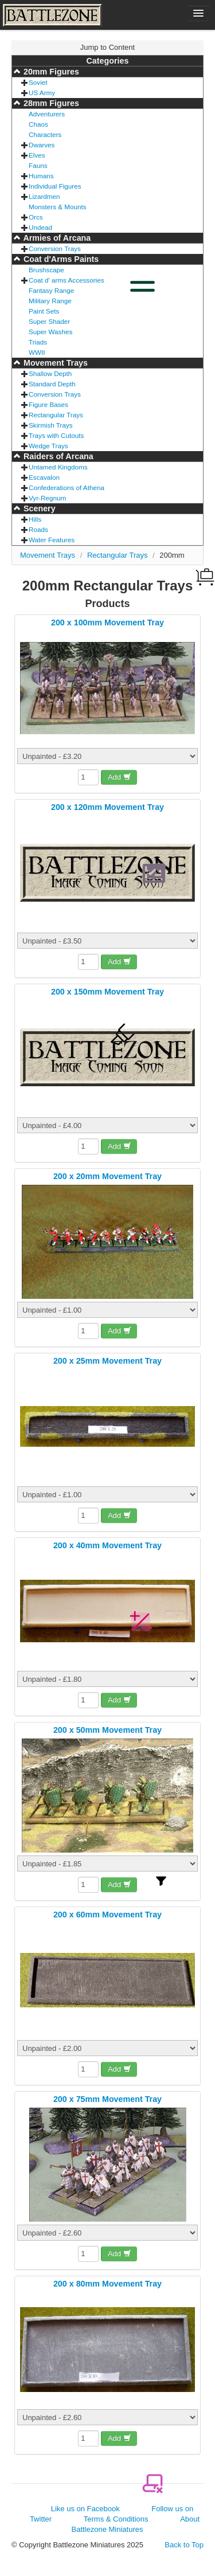 This screenshot has height=2576, width=215. Describe the element at coordinates (161, 1881) in the screenshot. I see `filter or sort content` at that location.